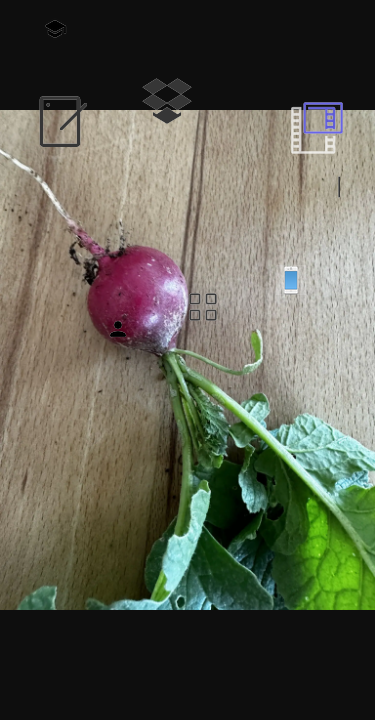 This screenshot has width=375, height=720. What do you see at coordinates (167, 103) in the screenshot?
I see `open Dropbox cloud storage` at bounding box center [167, 103].